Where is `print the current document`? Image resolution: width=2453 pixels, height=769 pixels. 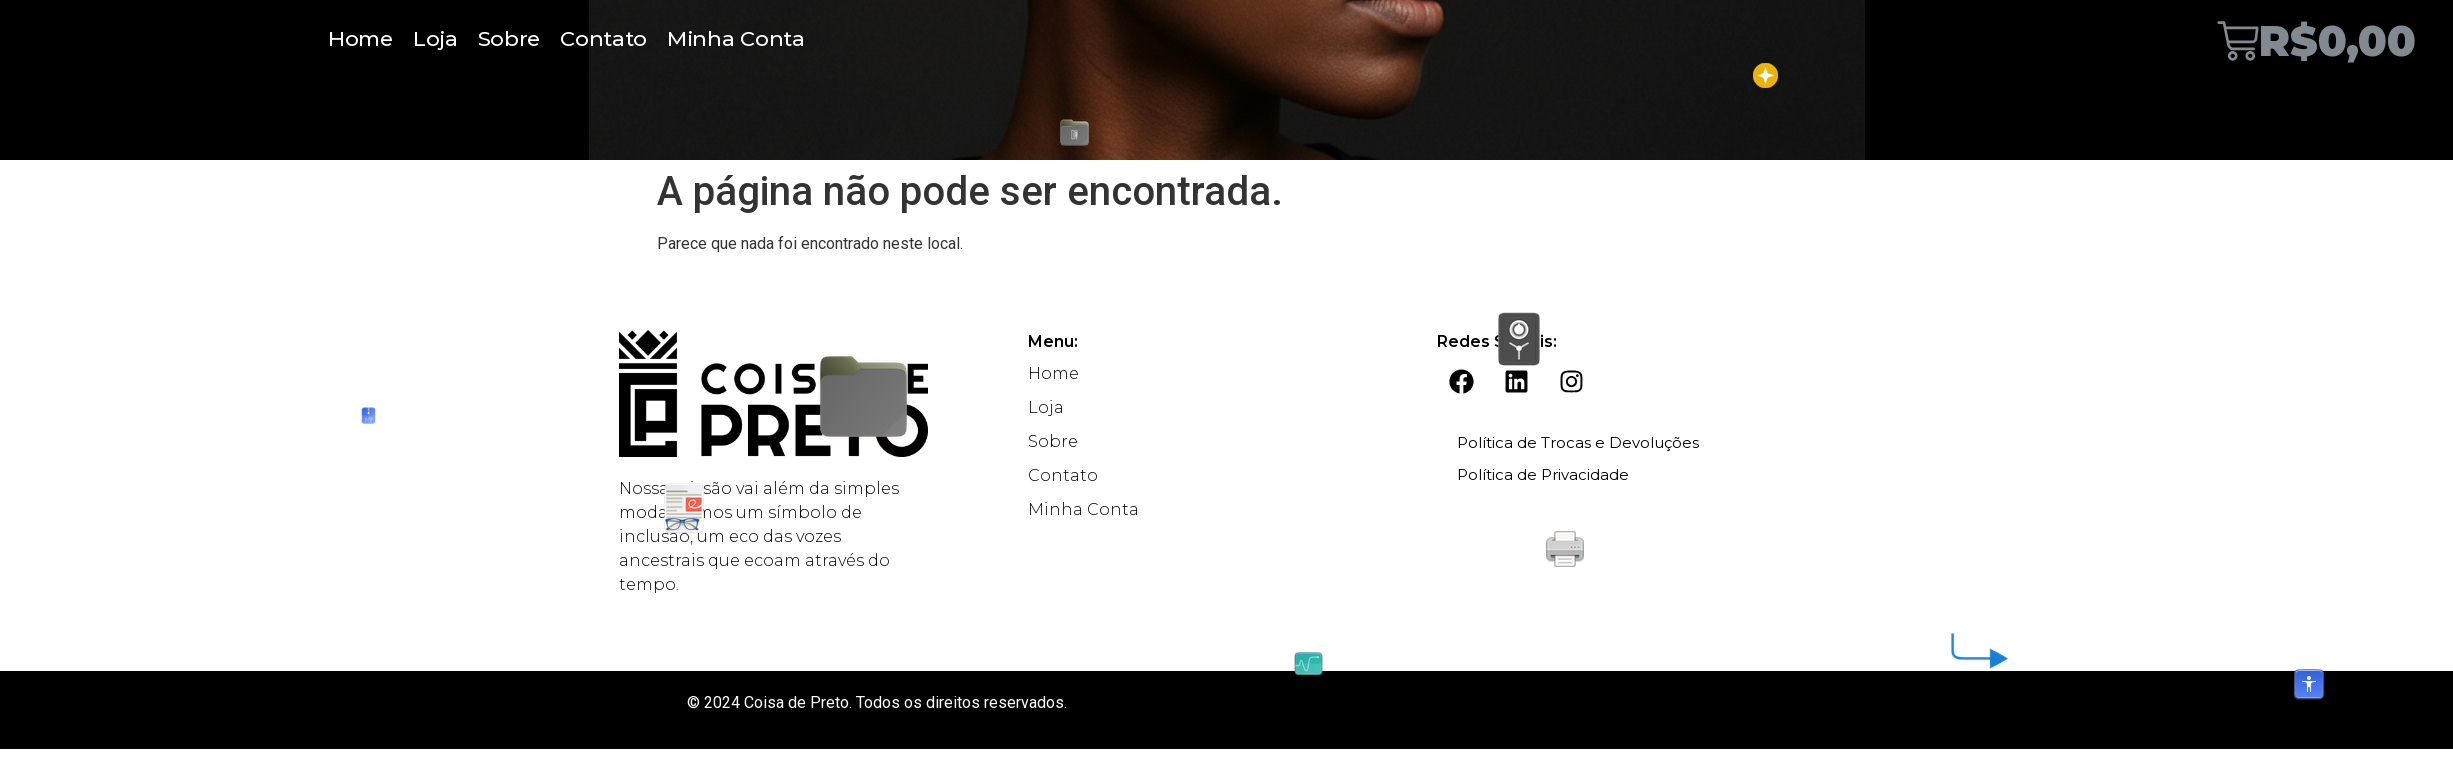
print the current document is located at coordinates (1565, 549).